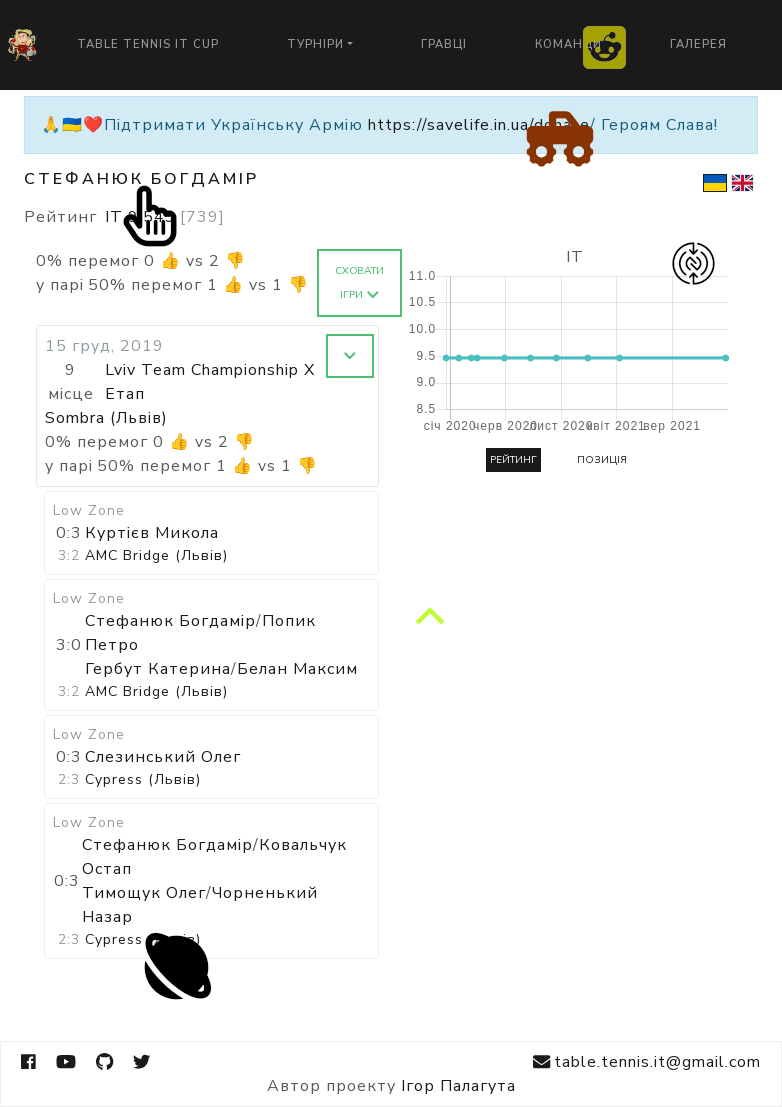  Describe the element at coordinates (430, 616) in the screenshot. I see `collapse or minimize a section` at that location.